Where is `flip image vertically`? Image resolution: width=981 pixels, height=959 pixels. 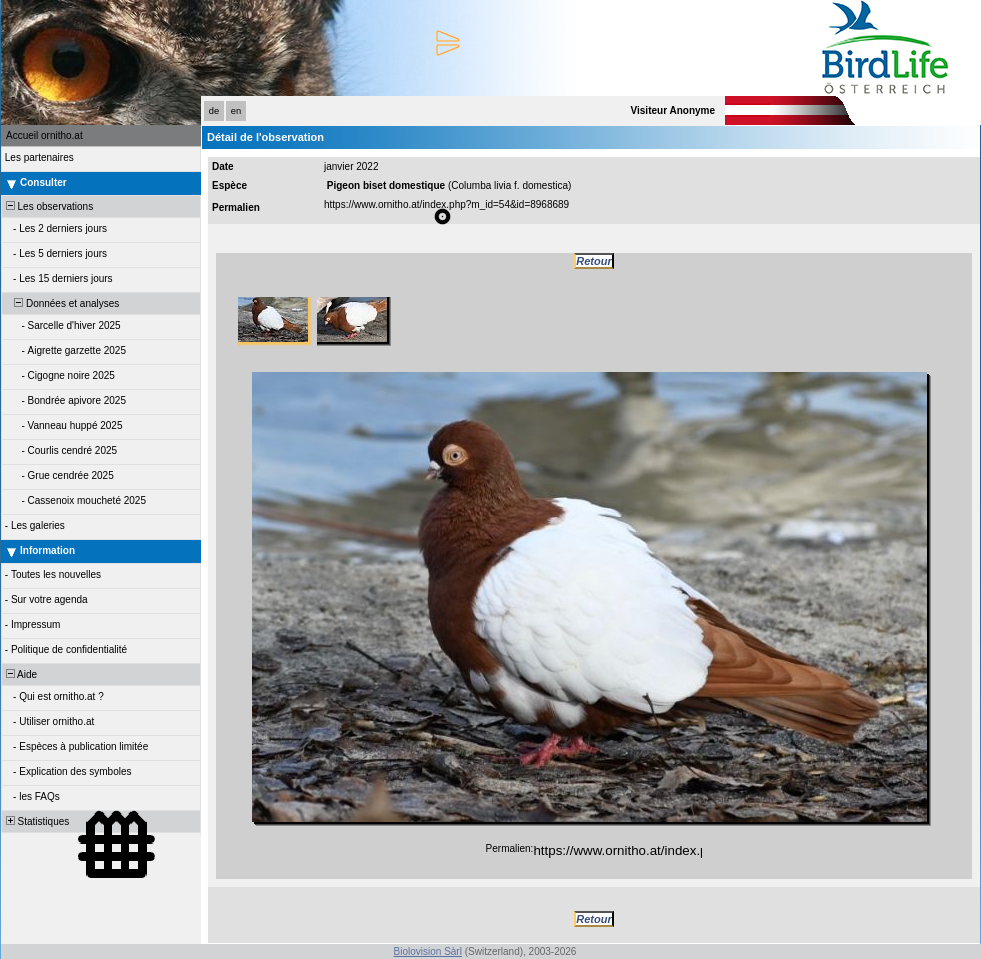
flip image vertically is located at coordinates (447, 43).